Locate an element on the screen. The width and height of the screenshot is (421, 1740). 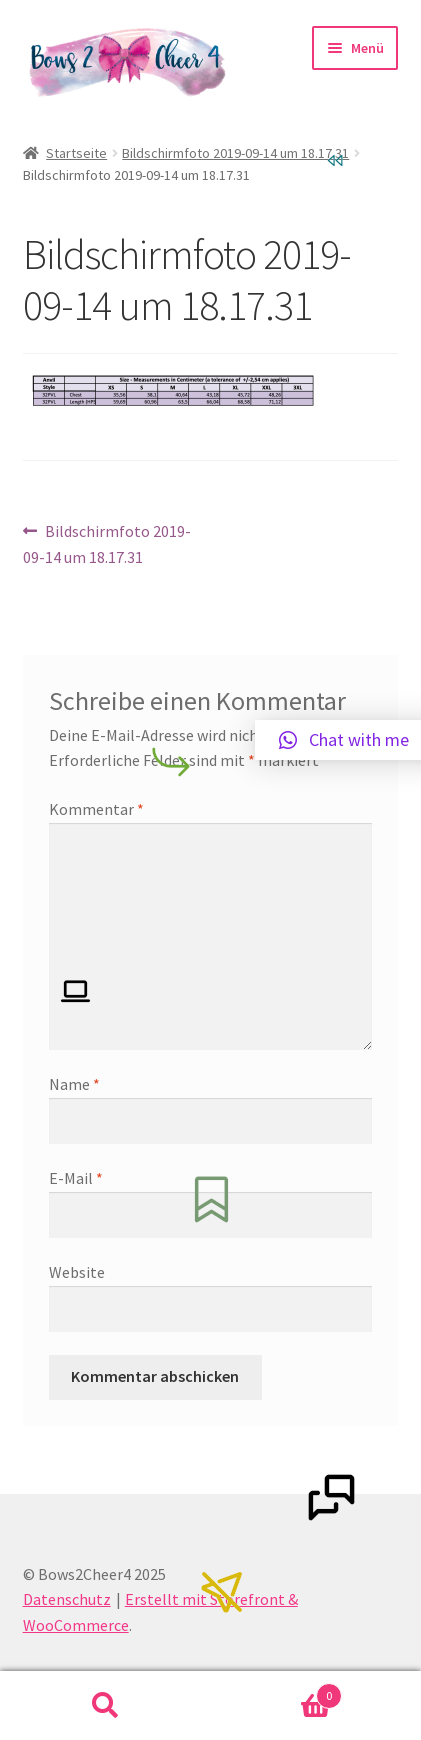
skip to previous track is located at coordinates (335, 160).